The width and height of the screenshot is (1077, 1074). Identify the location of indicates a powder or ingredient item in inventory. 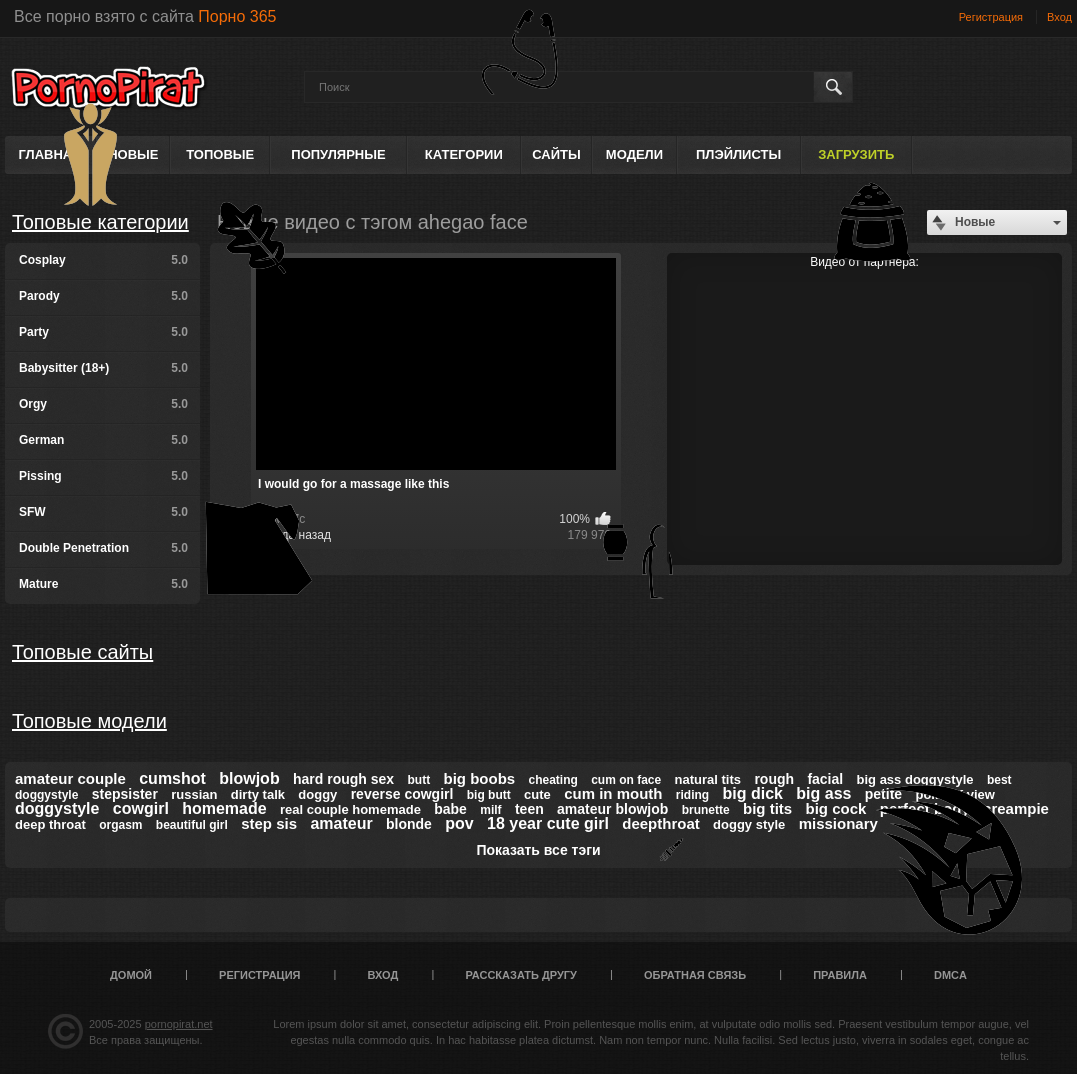
(871, 219).